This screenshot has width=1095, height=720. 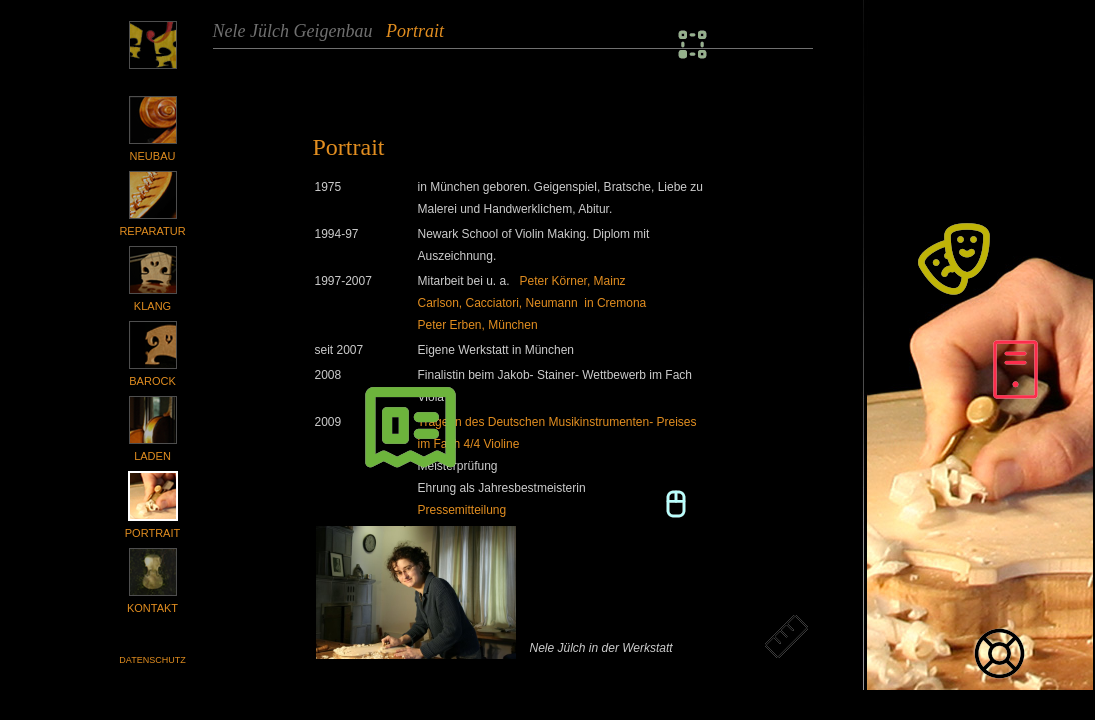 What do you see at coordinates (692, 44) in the screenshot?
I see `set transform anchor to bottom-left corner` at bounding box center [692, 44].